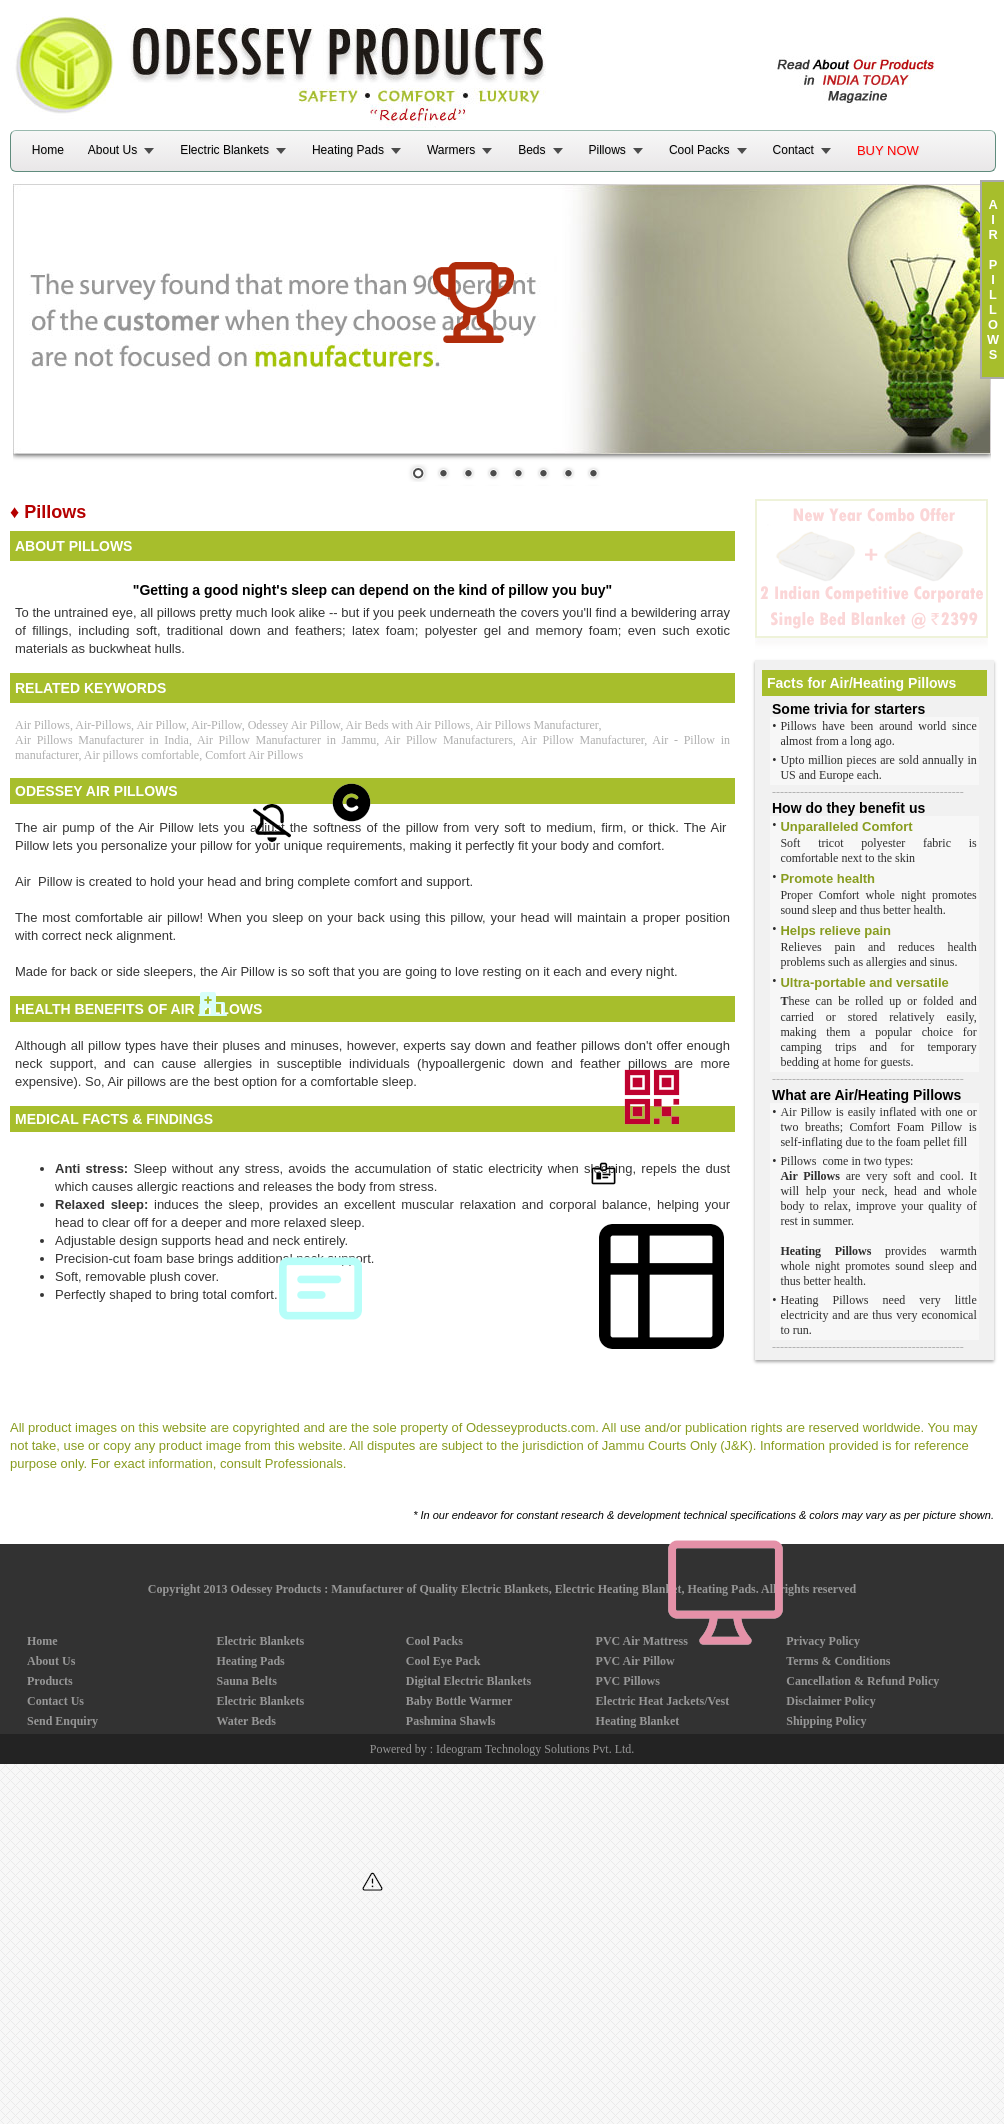 This screenshot has height=2124, width=1004. What do you see at coordinates (211, 1004) in the screenshot?
I see `find nearby hospitals or medical facilities` at bounding box center [211, 1004].